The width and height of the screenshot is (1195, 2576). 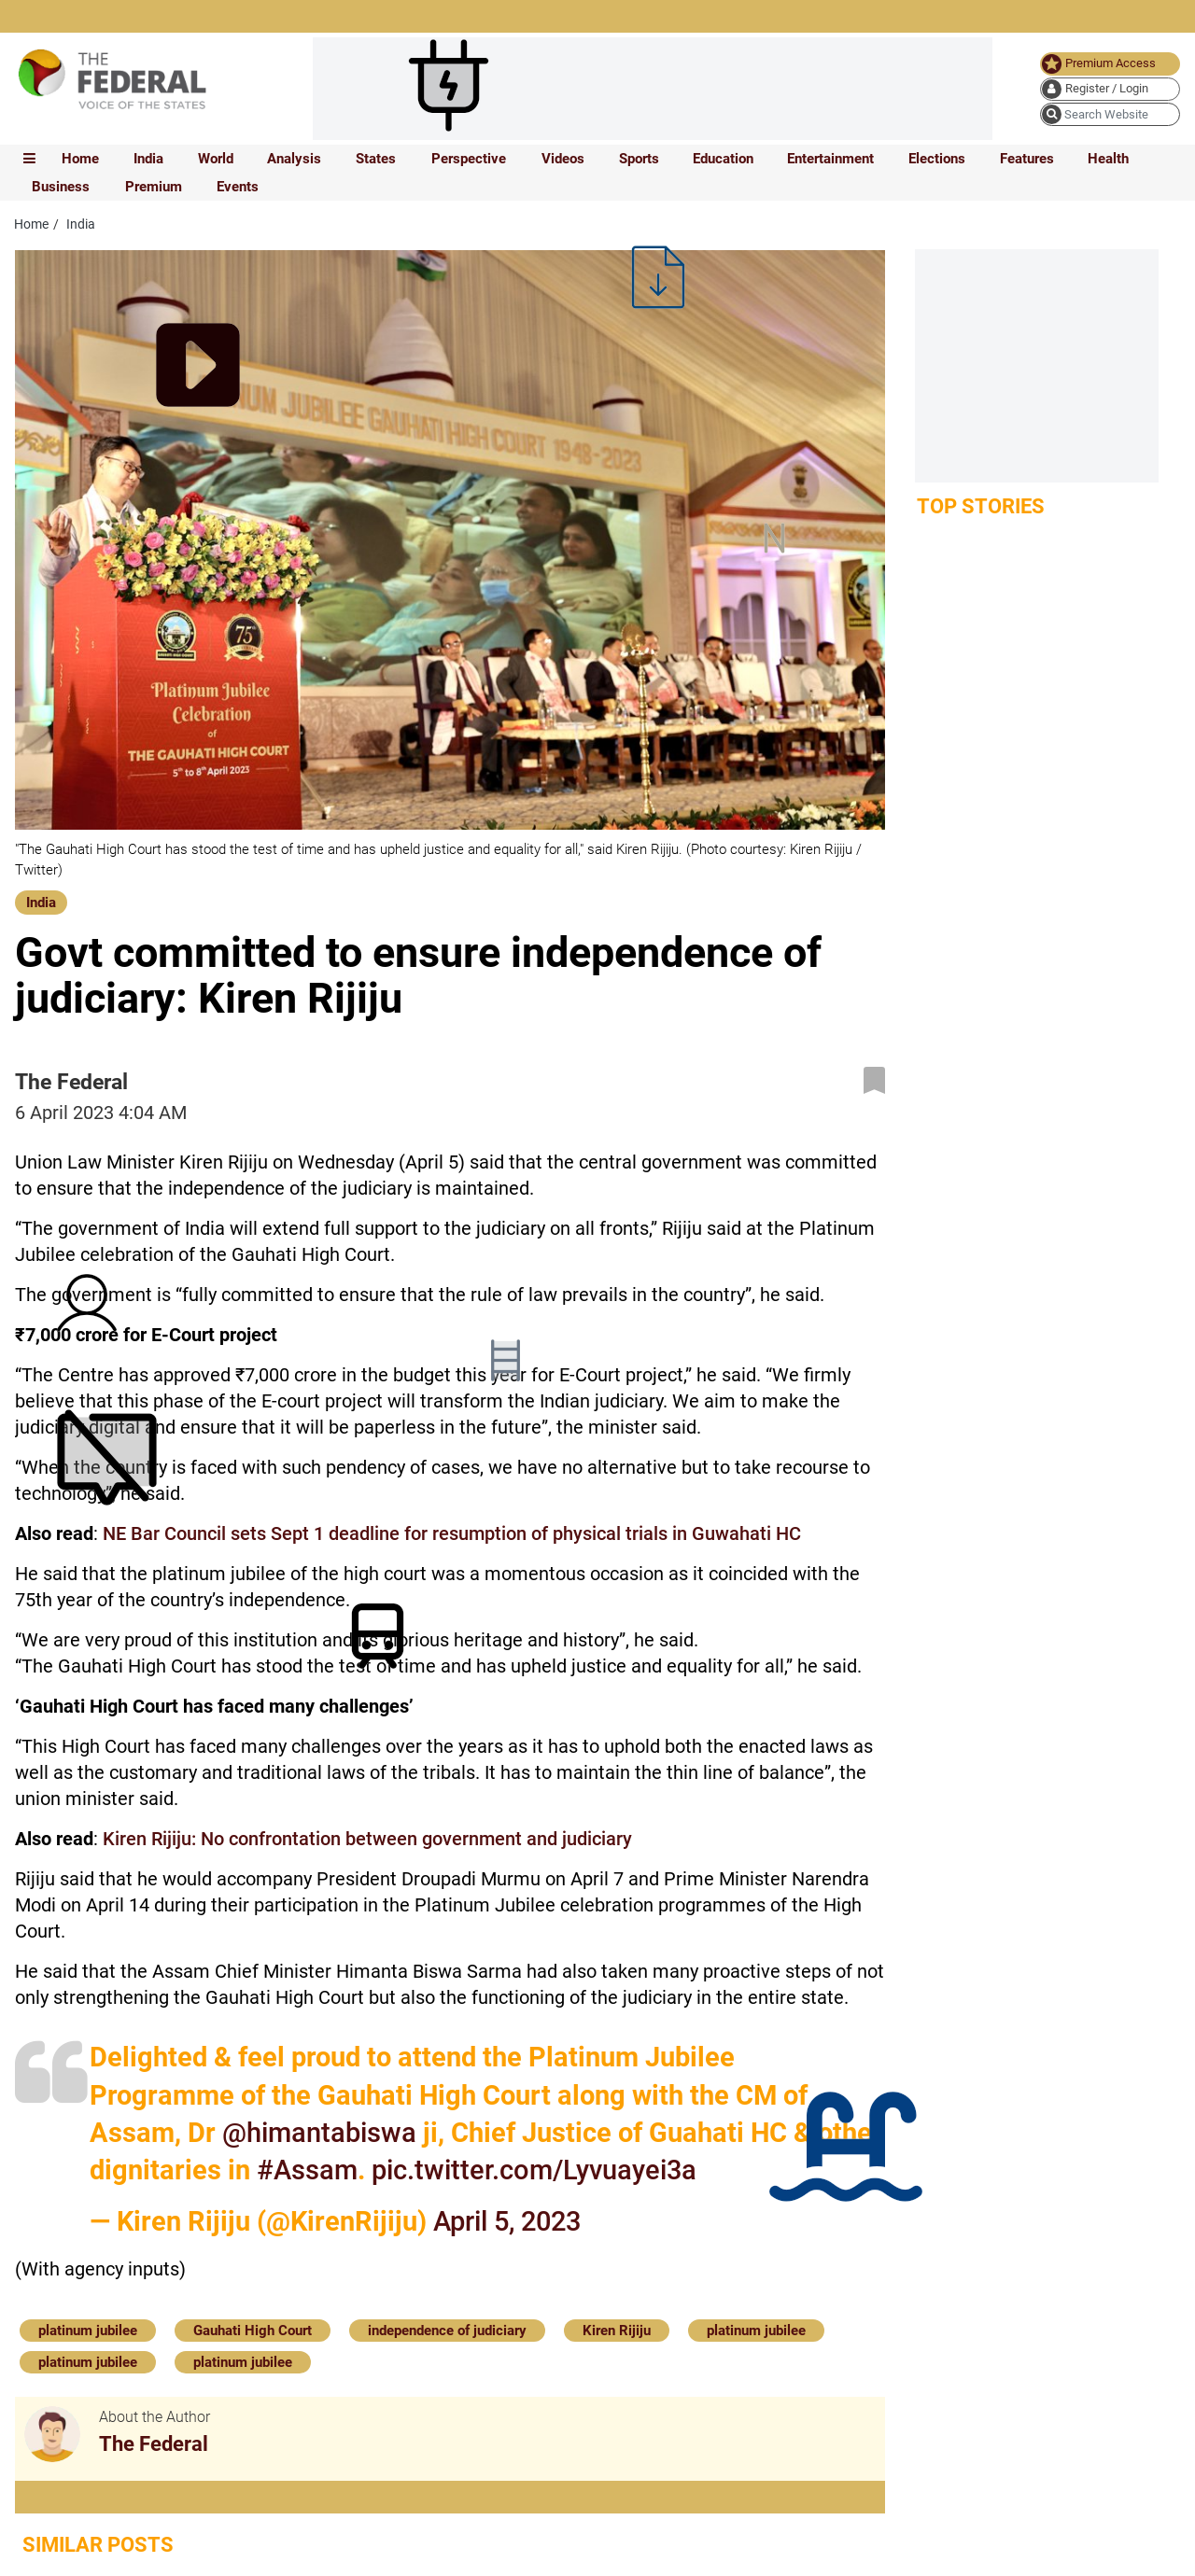 I want to click on indicates device is currently charging, so click(x=448, y=85).